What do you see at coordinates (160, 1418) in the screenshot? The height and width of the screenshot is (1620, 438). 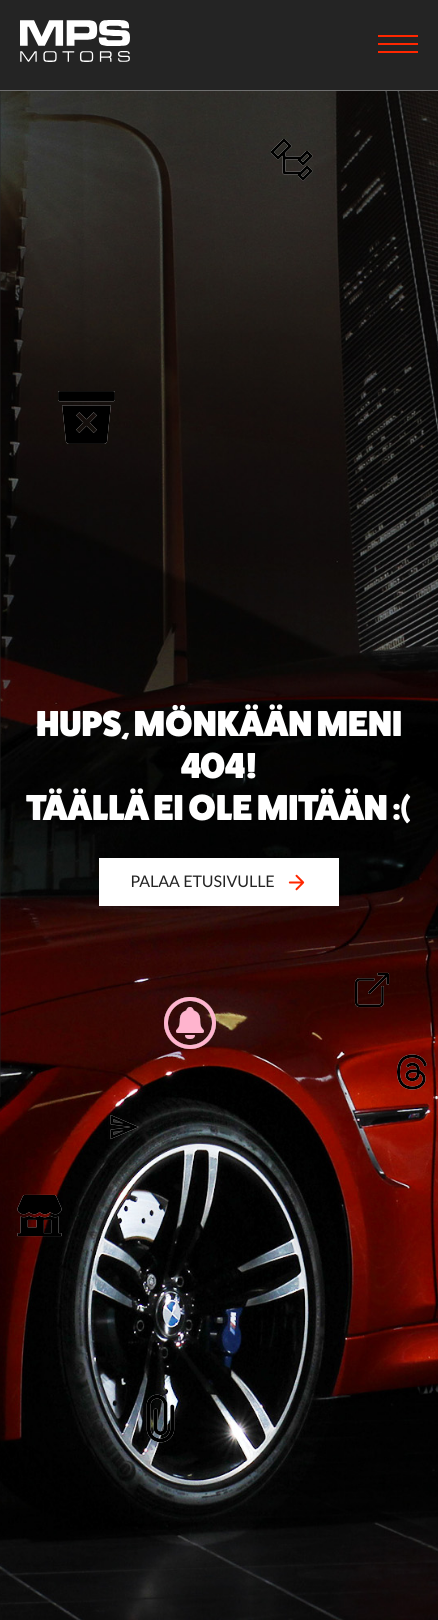 I see `attach a file to your message` at bounding box center [160, 1418].